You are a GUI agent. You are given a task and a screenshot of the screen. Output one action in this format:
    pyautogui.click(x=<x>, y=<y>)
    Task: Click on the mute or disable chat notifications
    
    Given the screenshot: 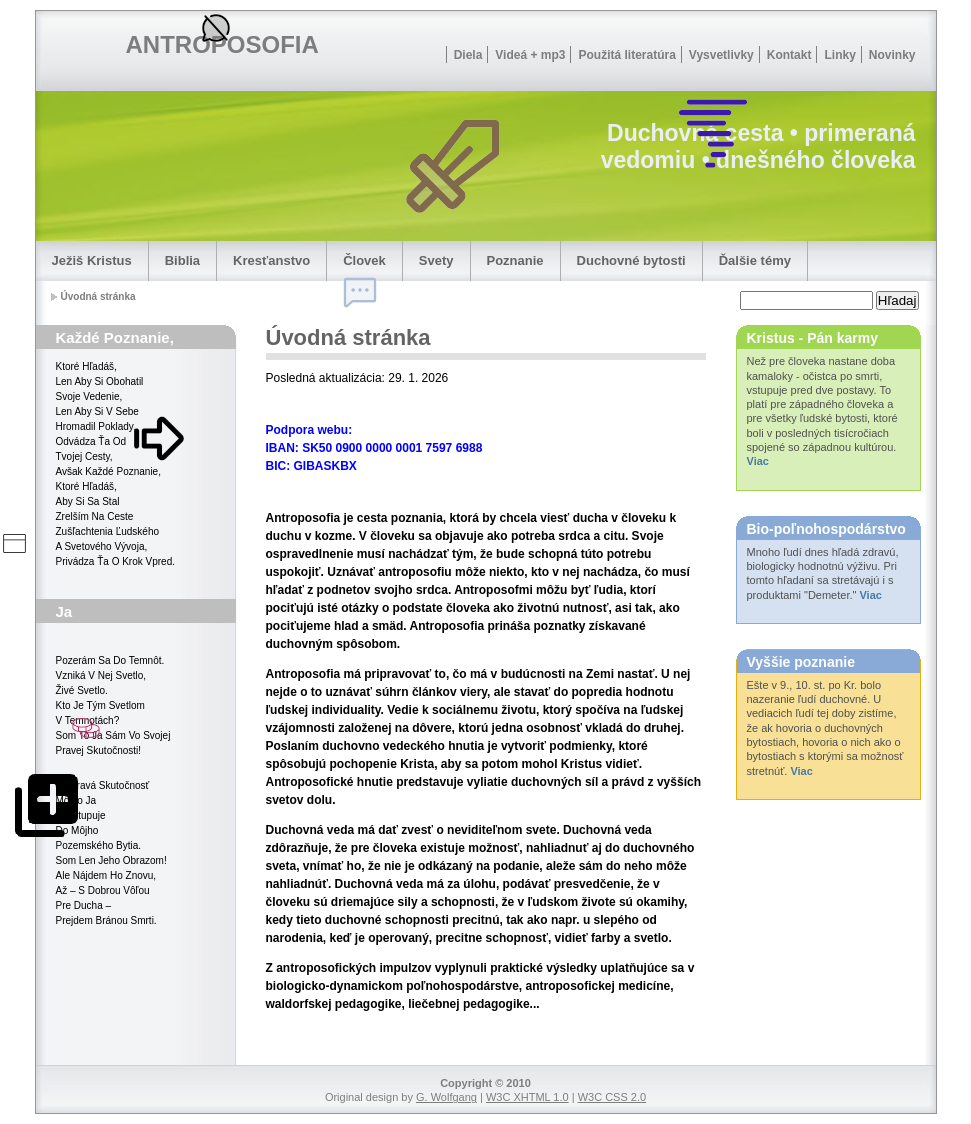 What is the action you would take?
    pyautogui.click(x=216, y=28)
    